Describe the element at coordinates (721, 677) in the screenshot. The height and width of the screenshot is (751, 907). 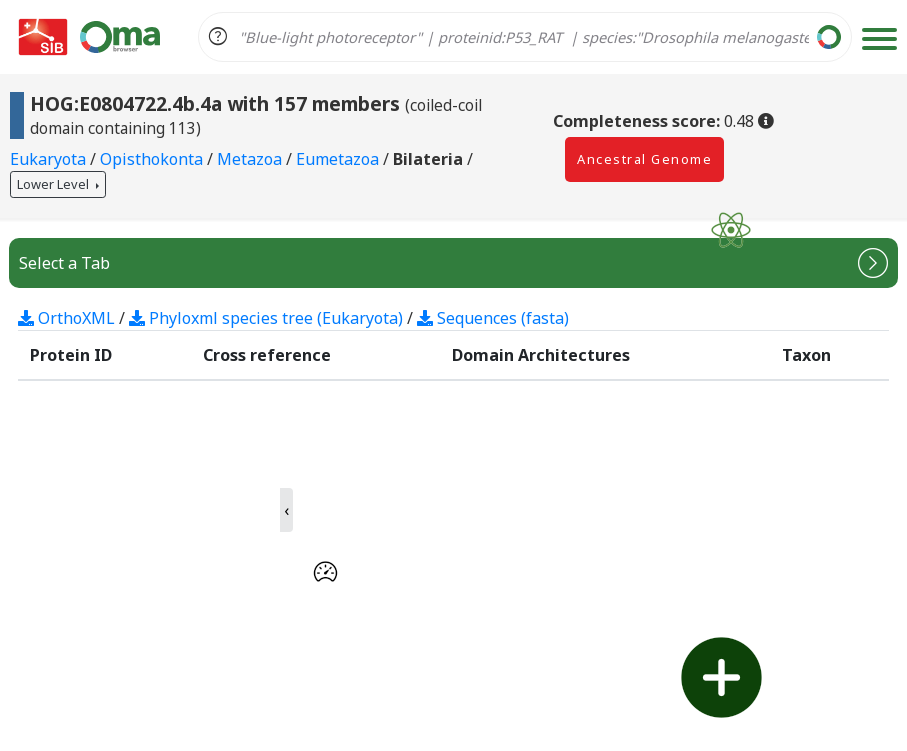
I see `add a new item` at that location.